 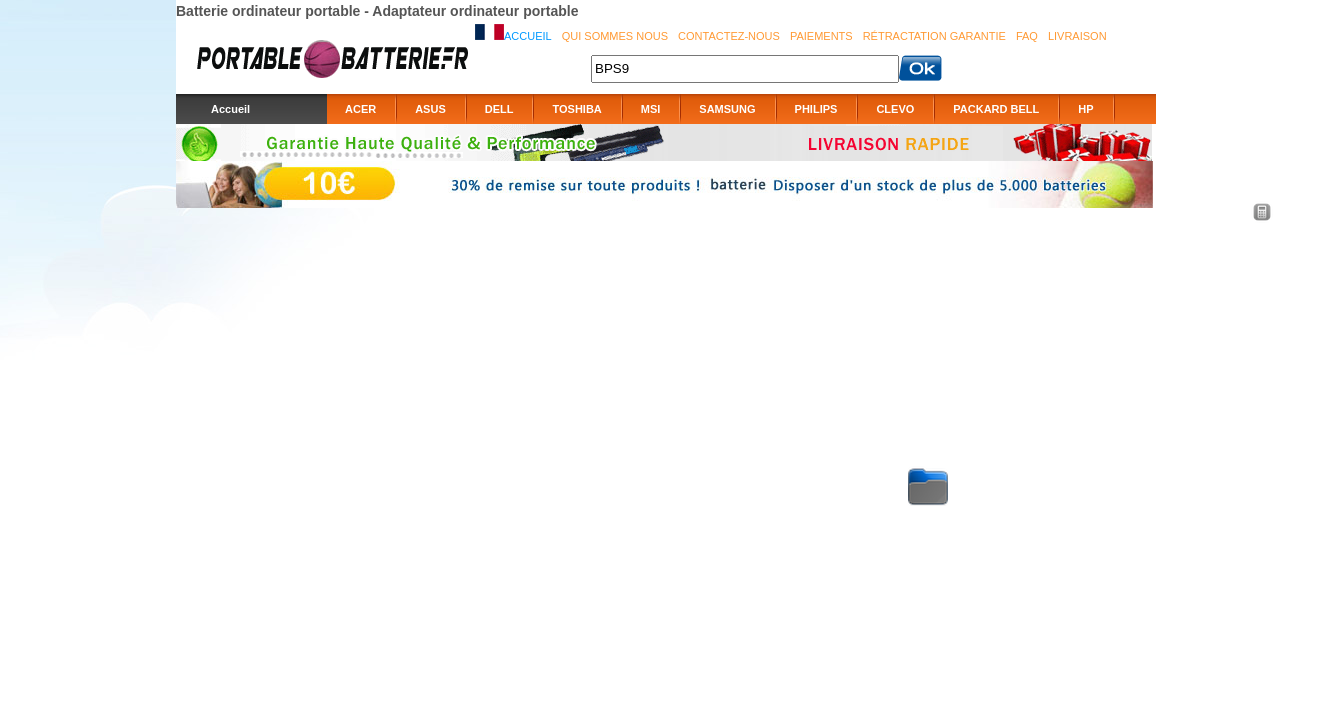 What do you see at coordinates (1262, 212) in the screenshot?
I see `open the calculator app` at bounding box center [1262, 212].